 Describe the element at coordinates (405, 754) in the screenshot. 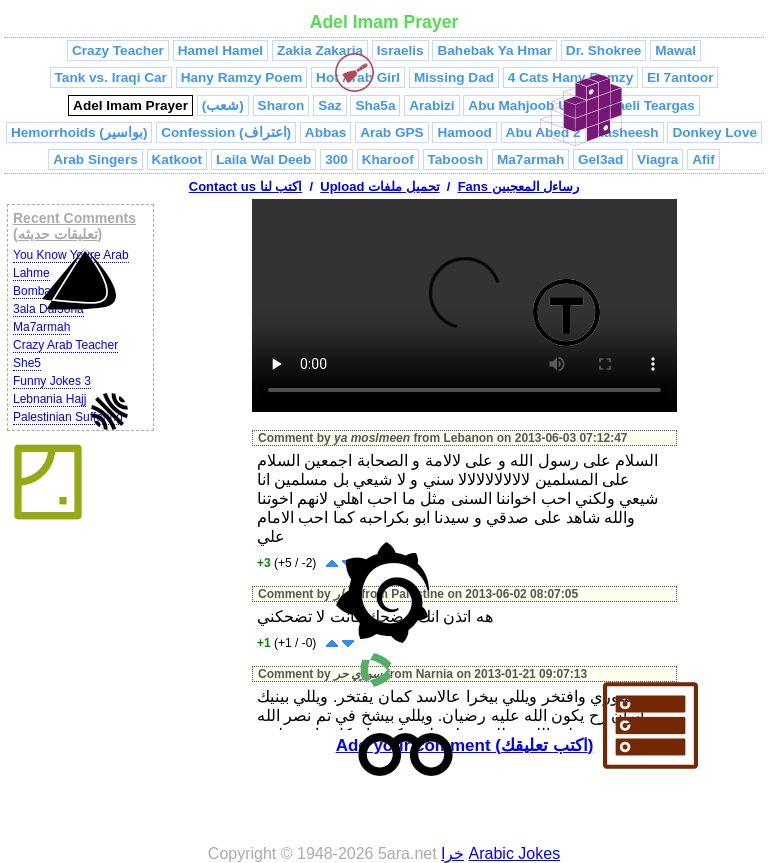

I see `enable reading or accessibility mode` at that location.